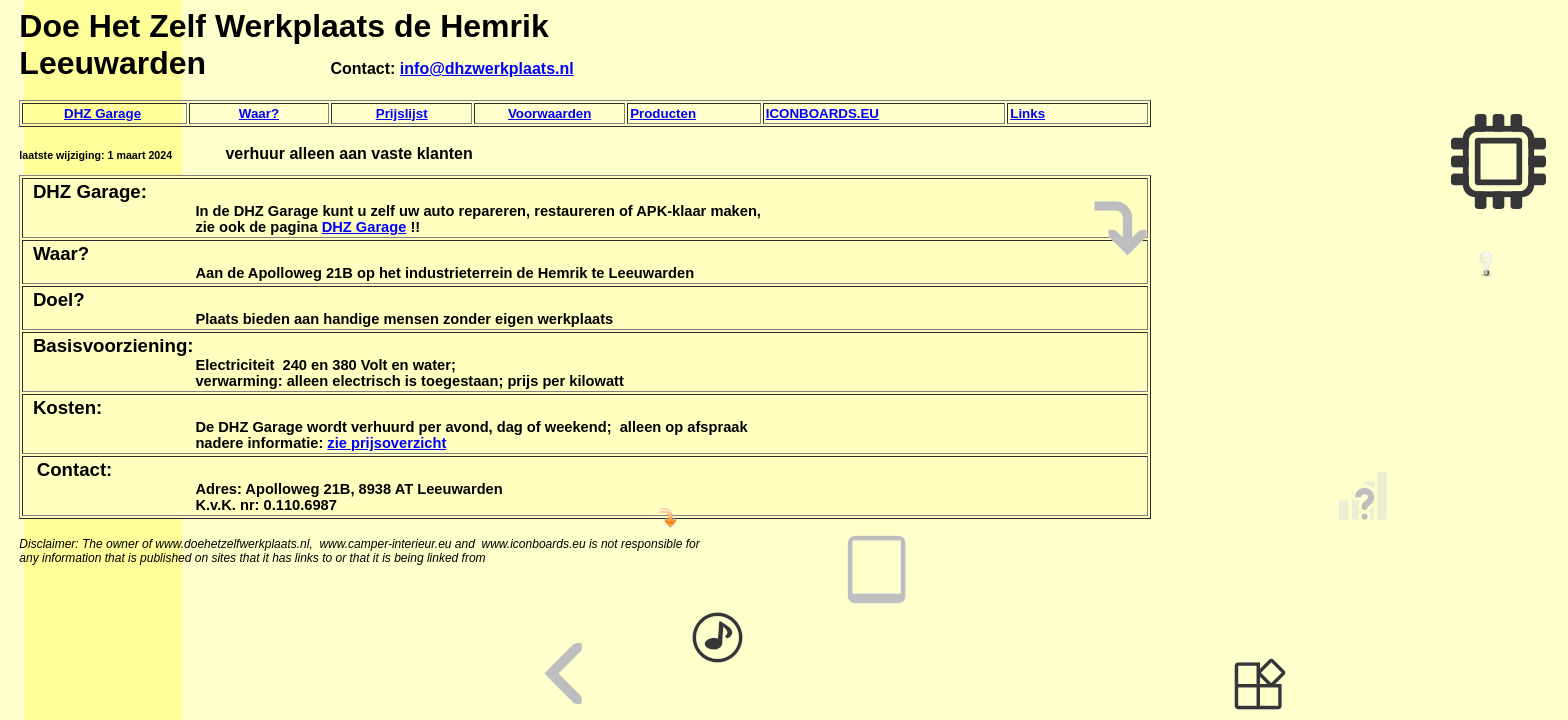  What do you see at coordinates (1498, 161) in the screenshot?
I see `access hardware or processor settings` at bounding box center [1498, 161].